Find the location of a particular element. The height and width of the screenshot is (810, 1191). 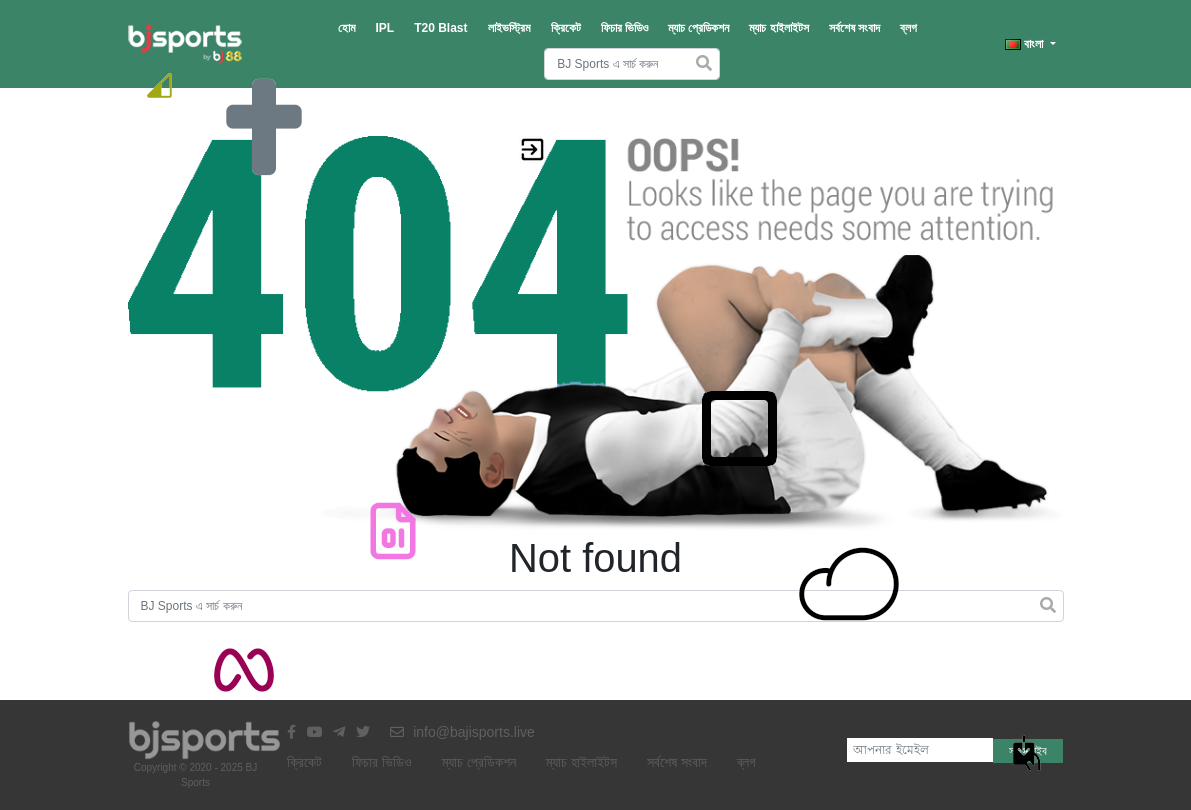

indicates medium cellular signal strength is located at coordinates (161, 86).